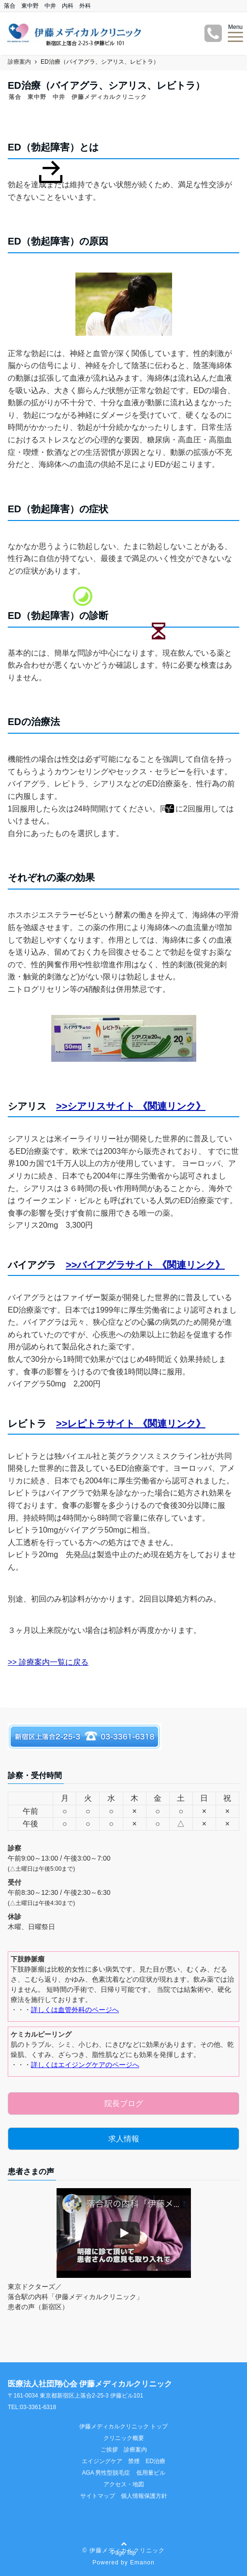 This screenshot has width=247, height=2576. I want to click on knip app logo, so click(170, 808).